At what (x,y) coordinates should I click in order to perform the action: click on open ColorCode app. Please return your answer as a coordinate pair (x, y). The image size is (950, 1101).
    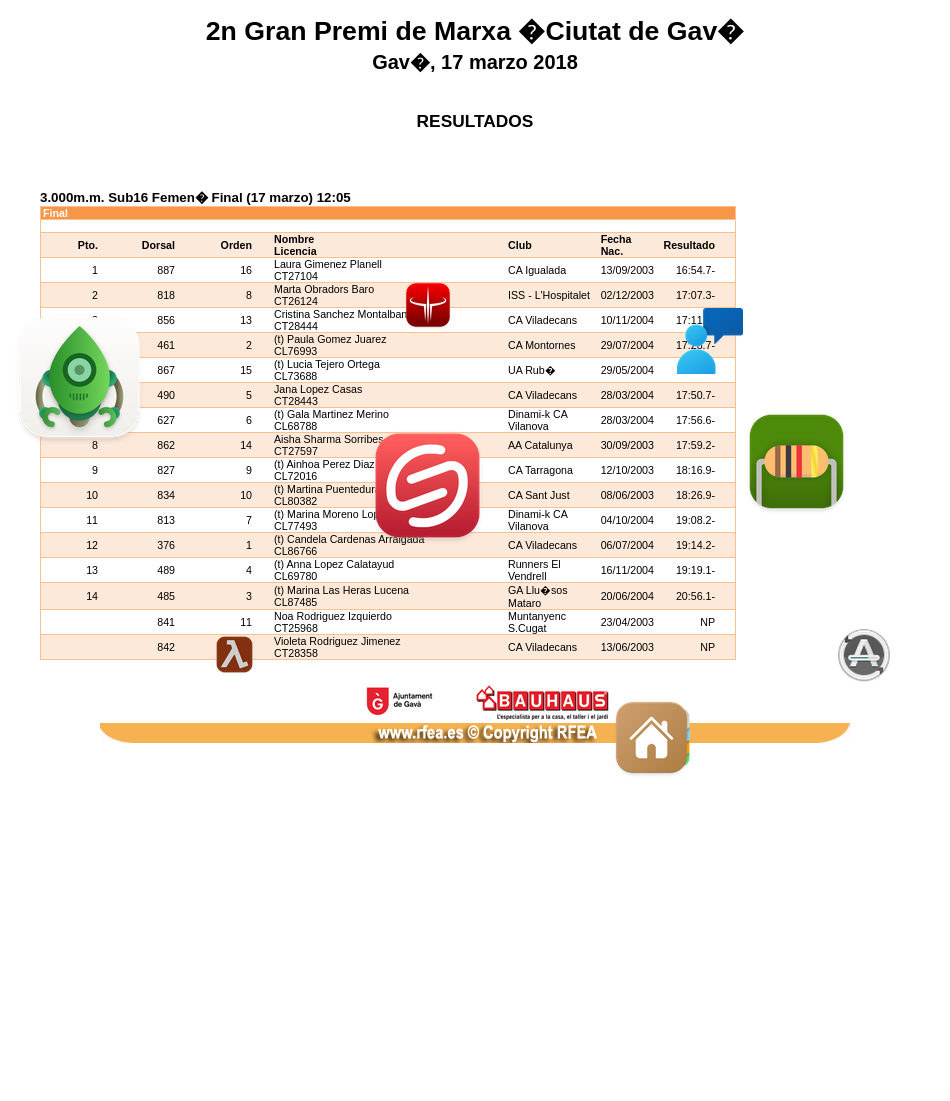
    Looking at the image, I should click on (796, 461).